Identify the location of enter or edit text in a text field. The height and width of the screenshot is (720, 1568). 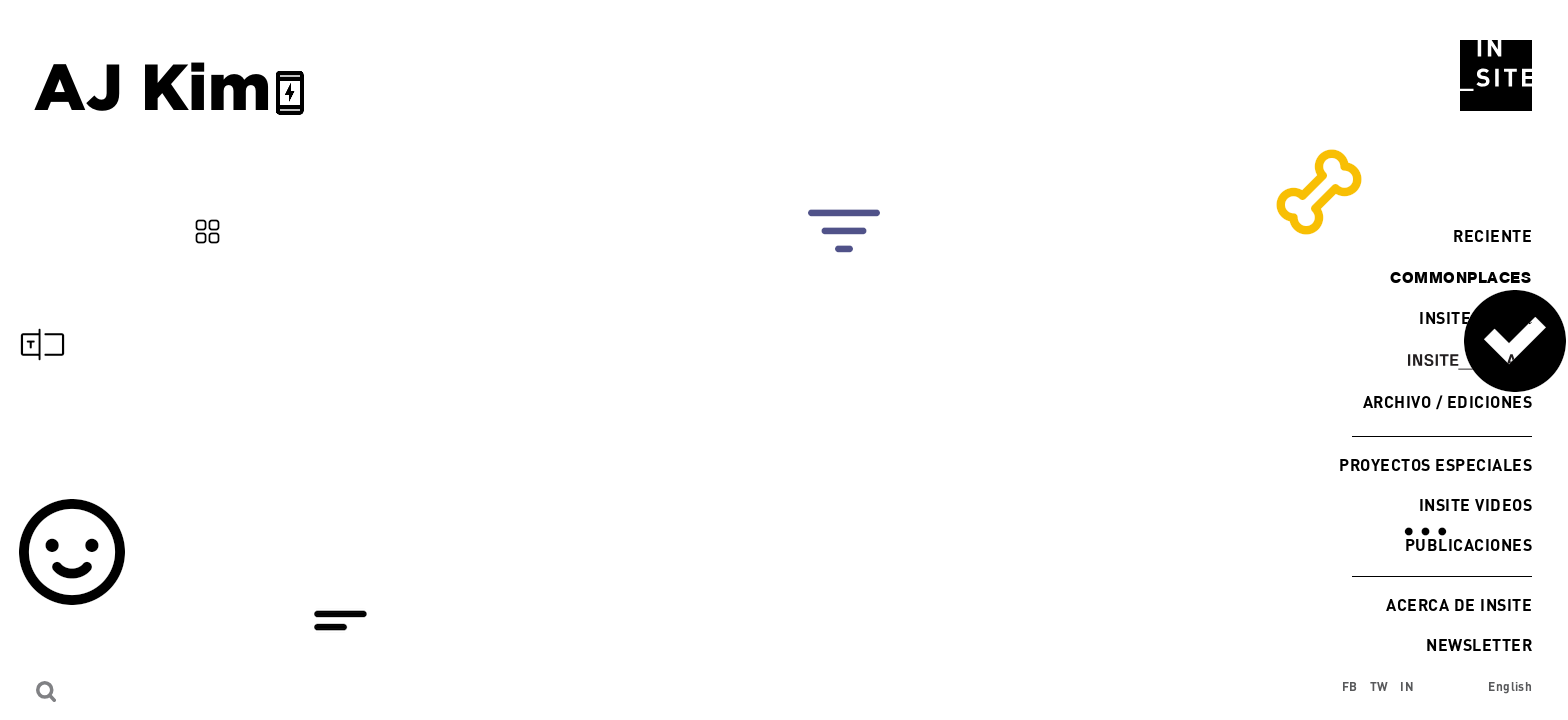
(42, 344).